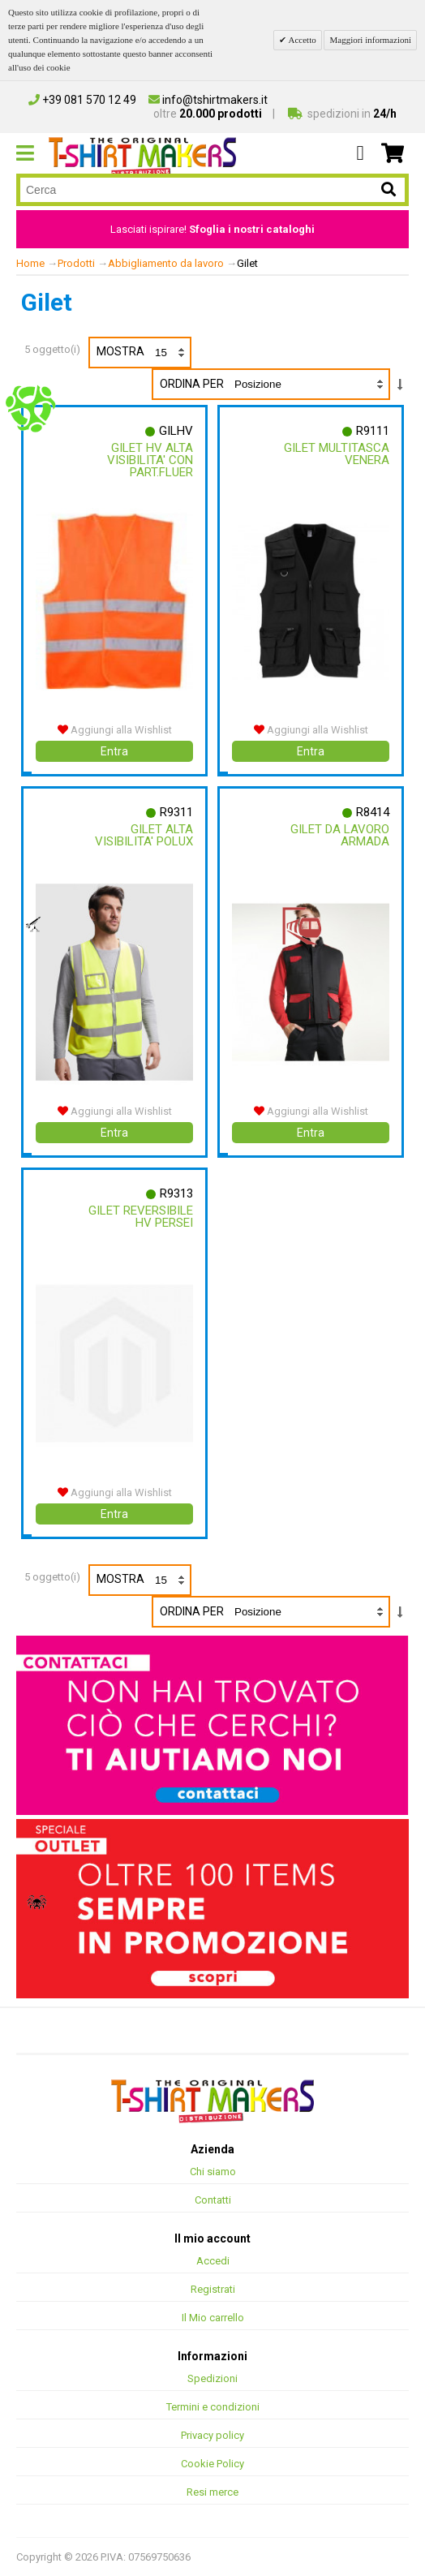  What do you see at coordinates (33, 924) in the screenshot?
I see `launch missile attack in game` at bounding box center [33, 924].